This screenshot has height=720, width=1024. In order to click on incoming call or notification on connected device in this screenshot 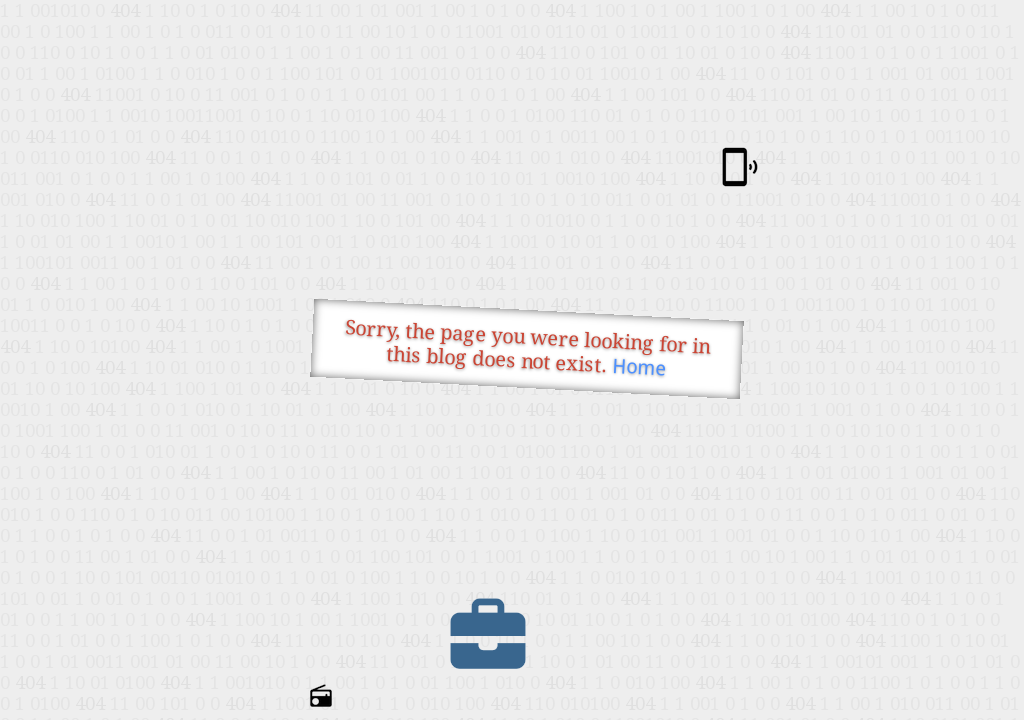, I will do `click(740, 167)`.